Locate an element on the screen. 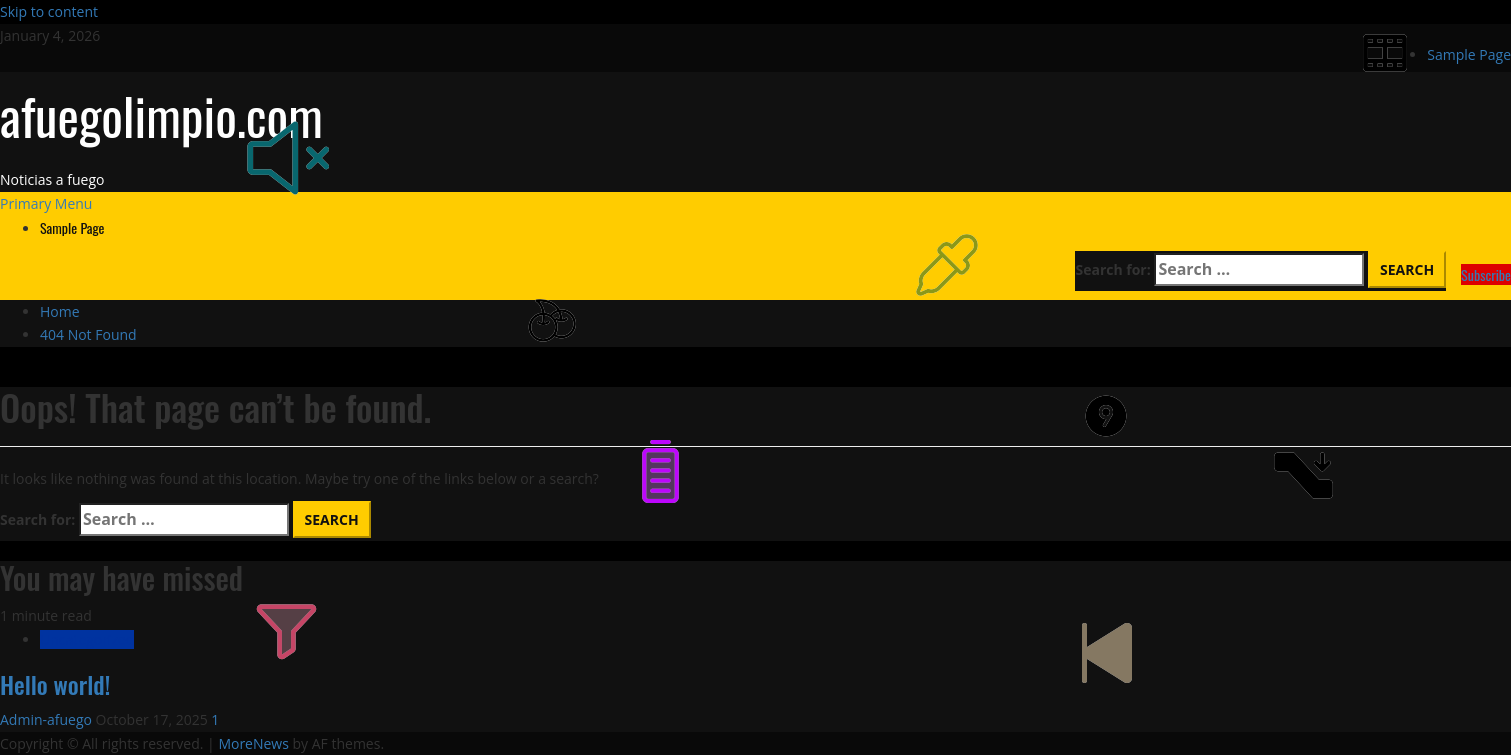  mute audio is located at coordinates (284, 158).